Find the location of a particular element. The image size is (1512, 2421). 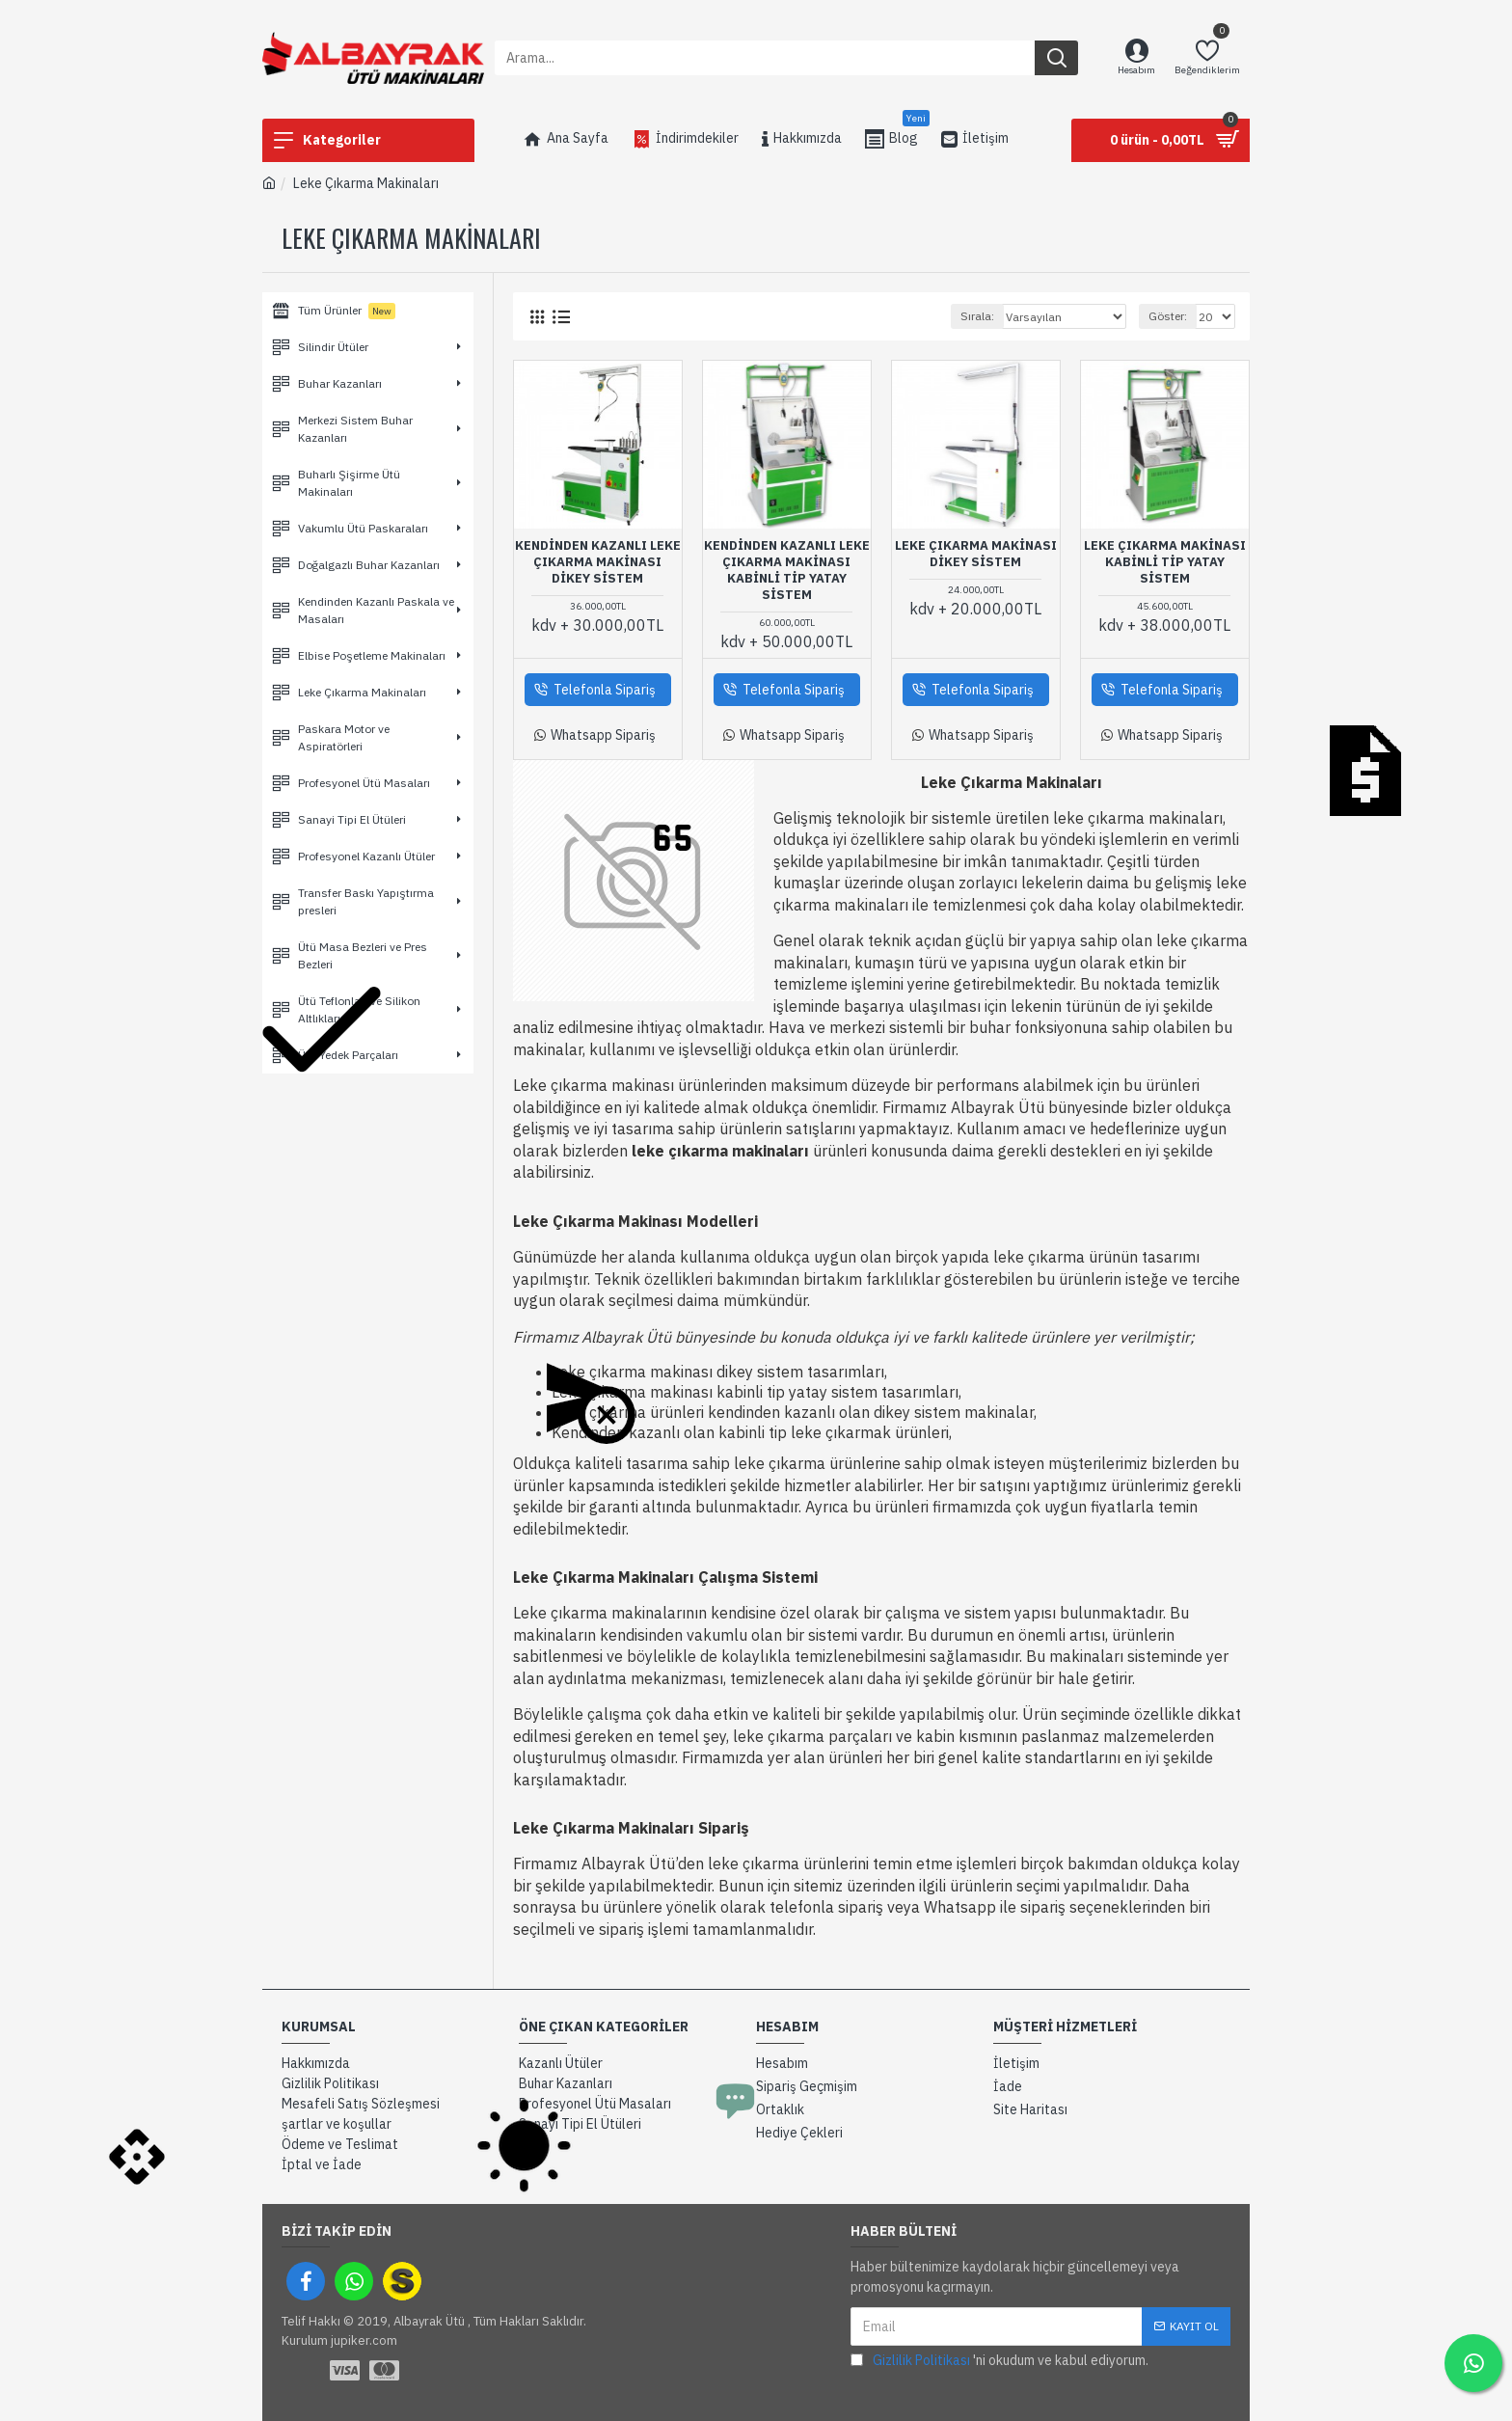

confirm or submit an action is located at coordinates (321, 1032).